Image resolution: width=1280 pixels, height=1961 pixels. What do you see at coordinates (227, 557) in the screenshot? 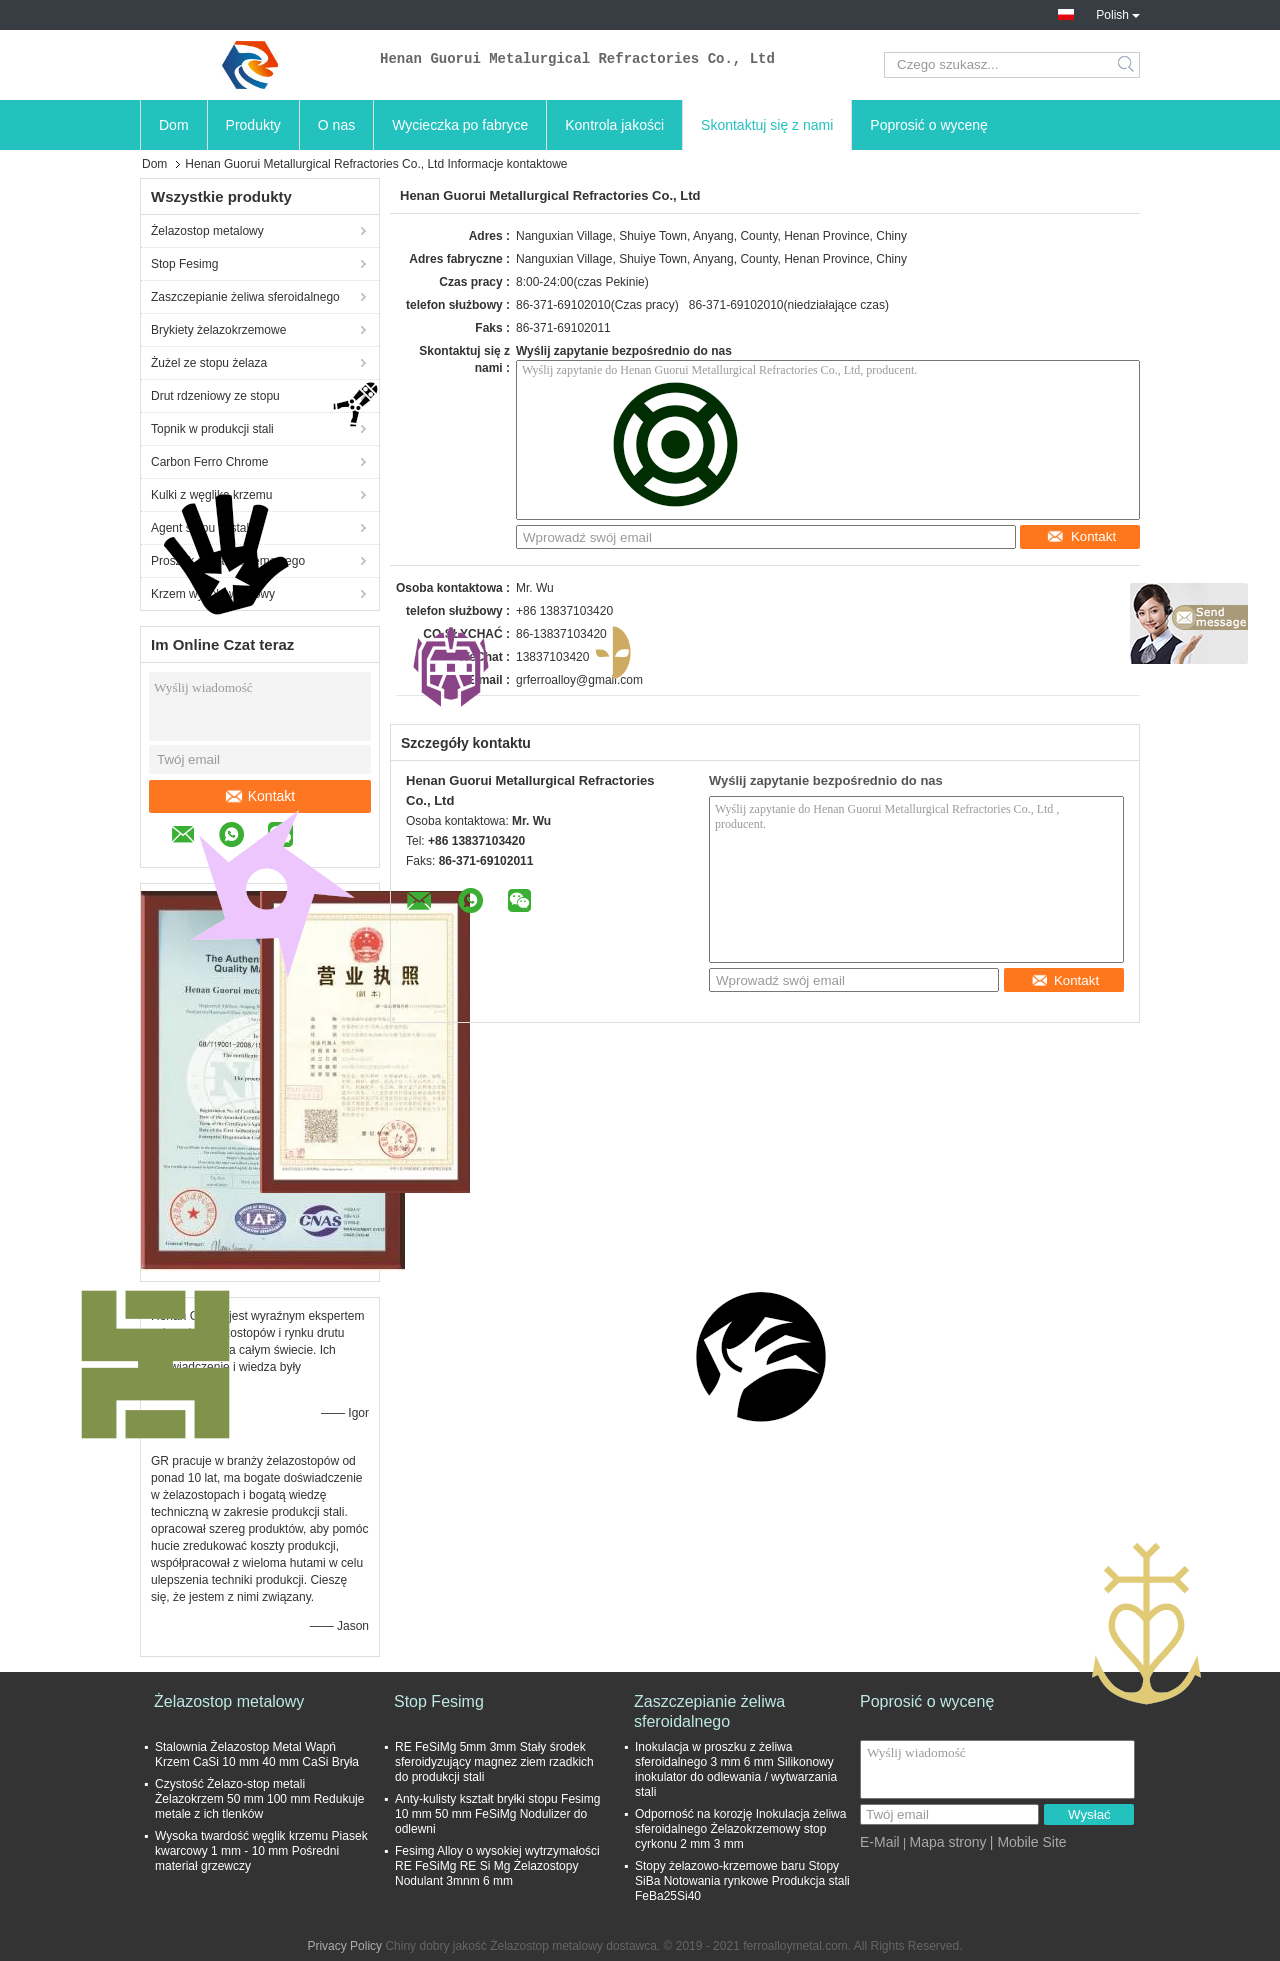
I see `activate magic or special ability` at bounding box center [227, 557].